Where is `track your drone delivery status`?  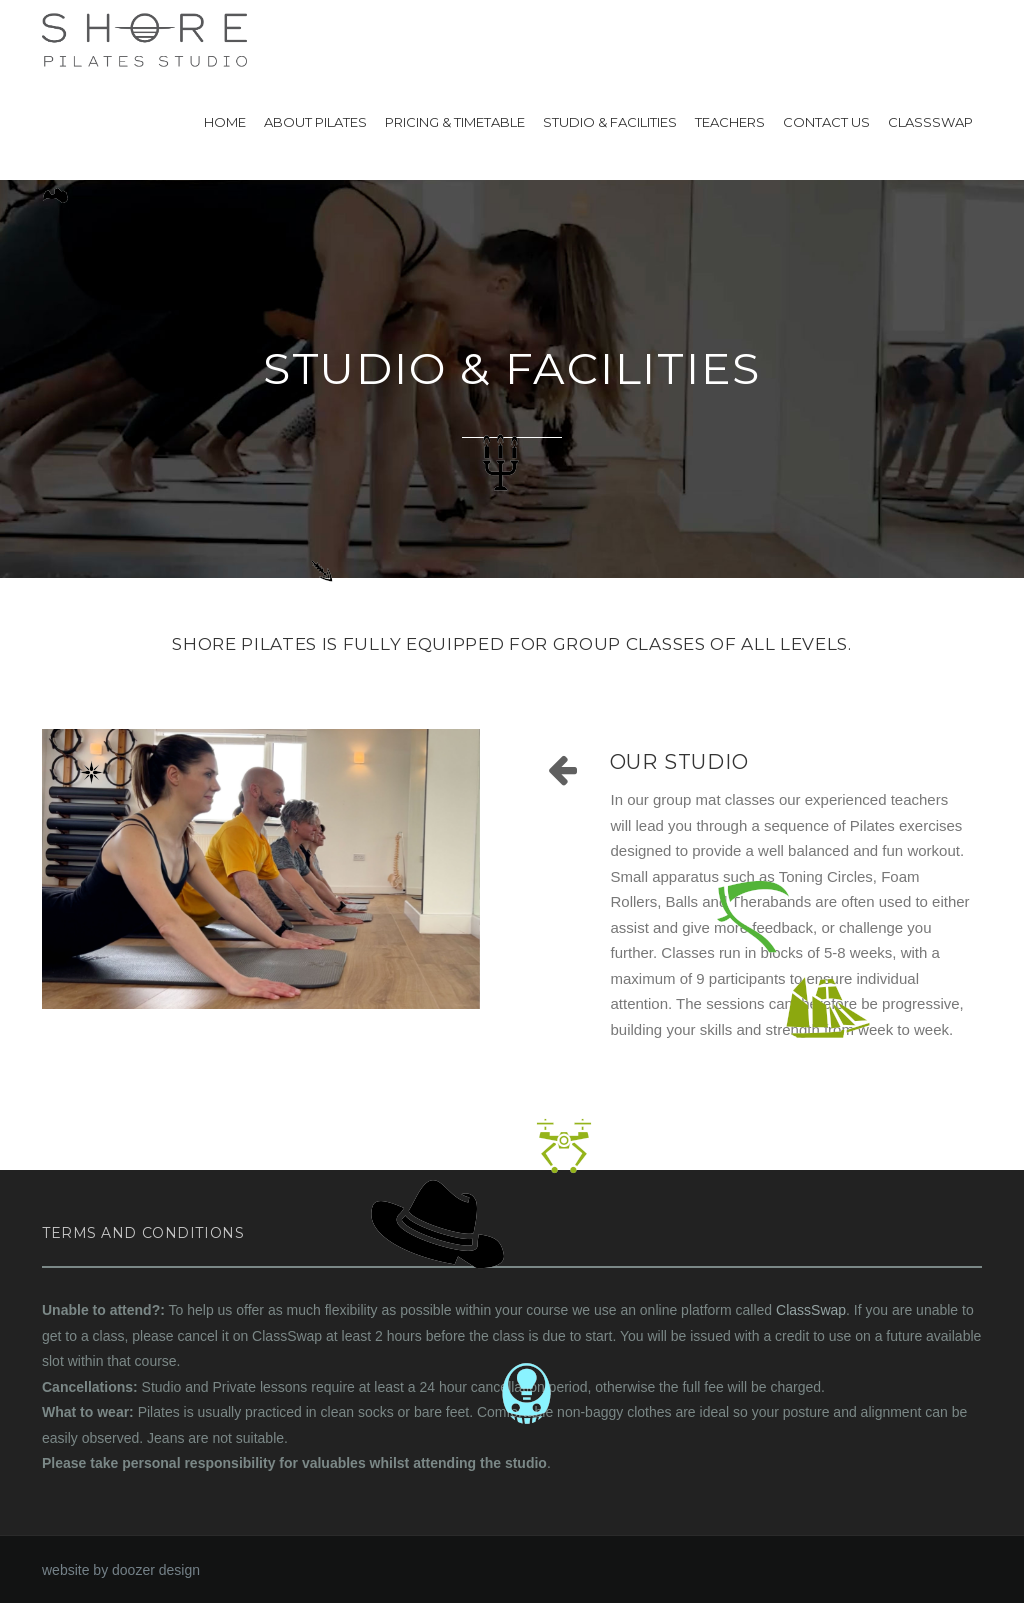
track your drone delivery status is located at coordinates (564, 1146).